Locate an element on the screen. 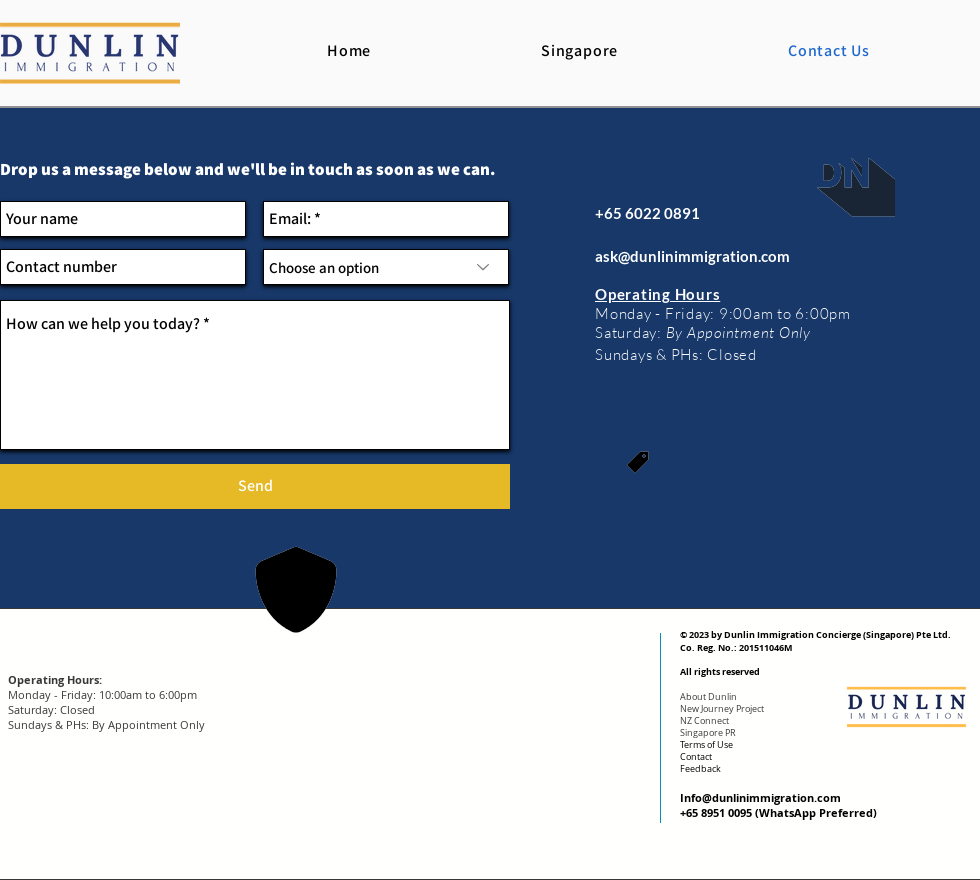 The image size is (980, 880). visit Designer News website is located at coordinates (856, 187).